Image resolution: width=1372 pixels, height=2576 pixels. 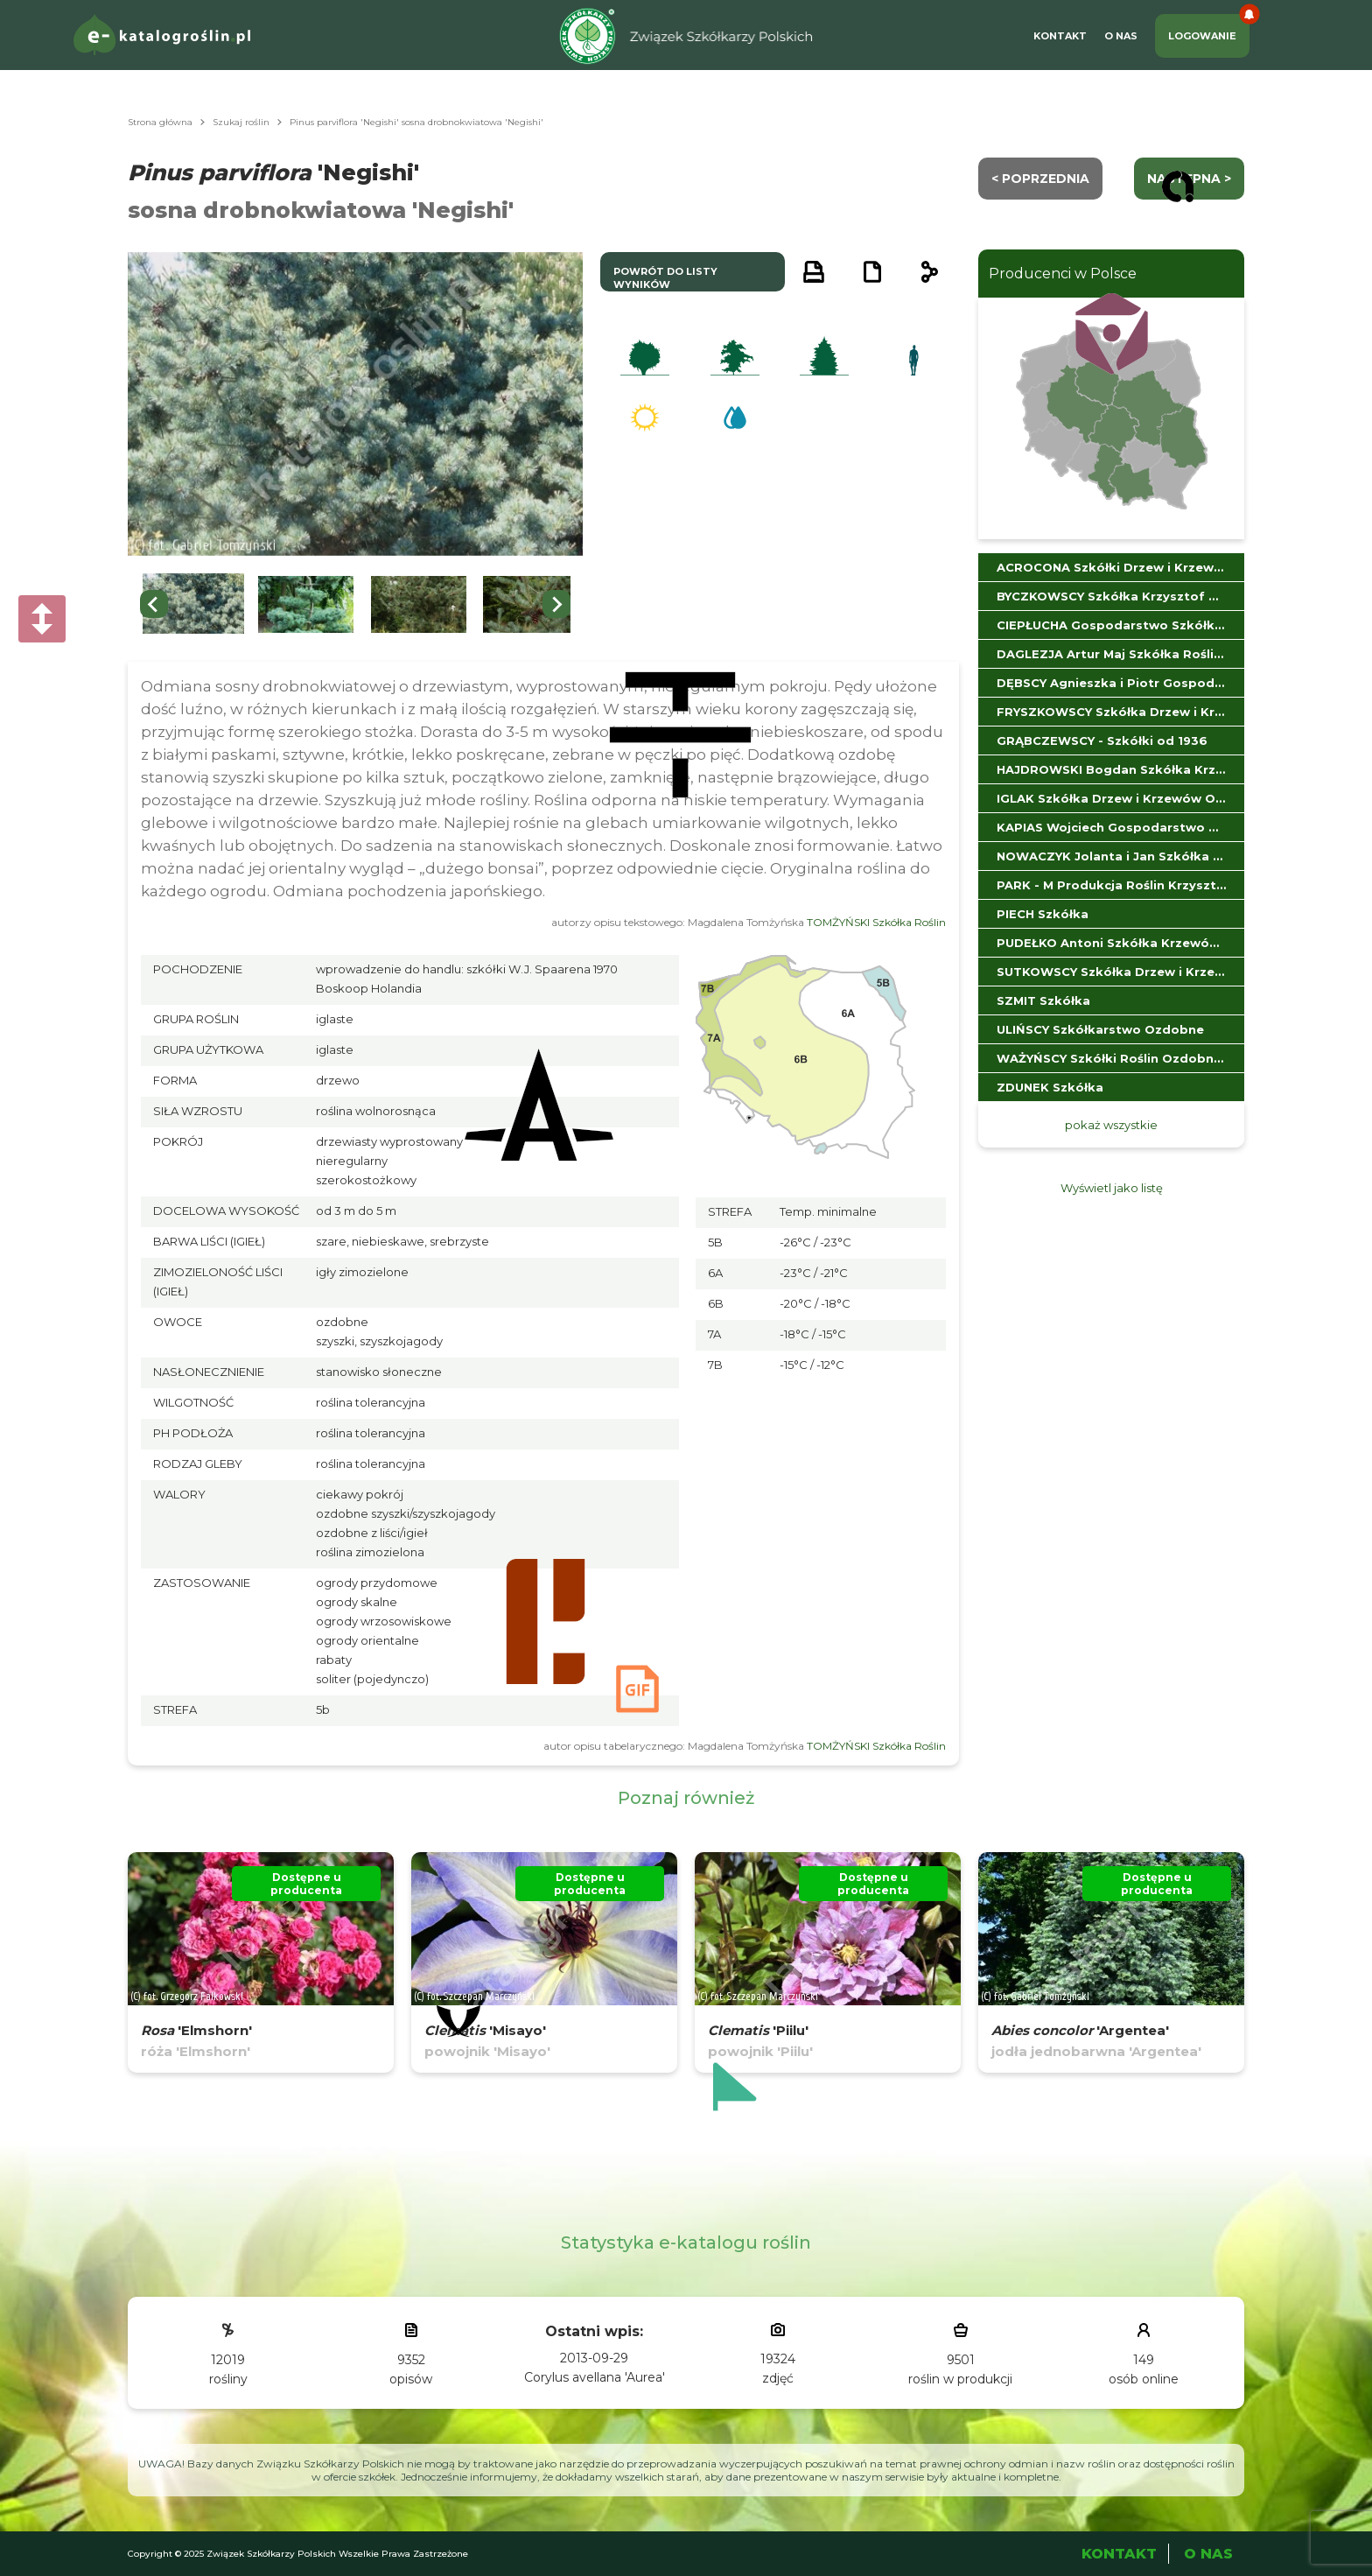 What do you see at coordinates (545, 1621) in the screenshot?
I see `open the pleroma app` at bounding box center [545, 1621].